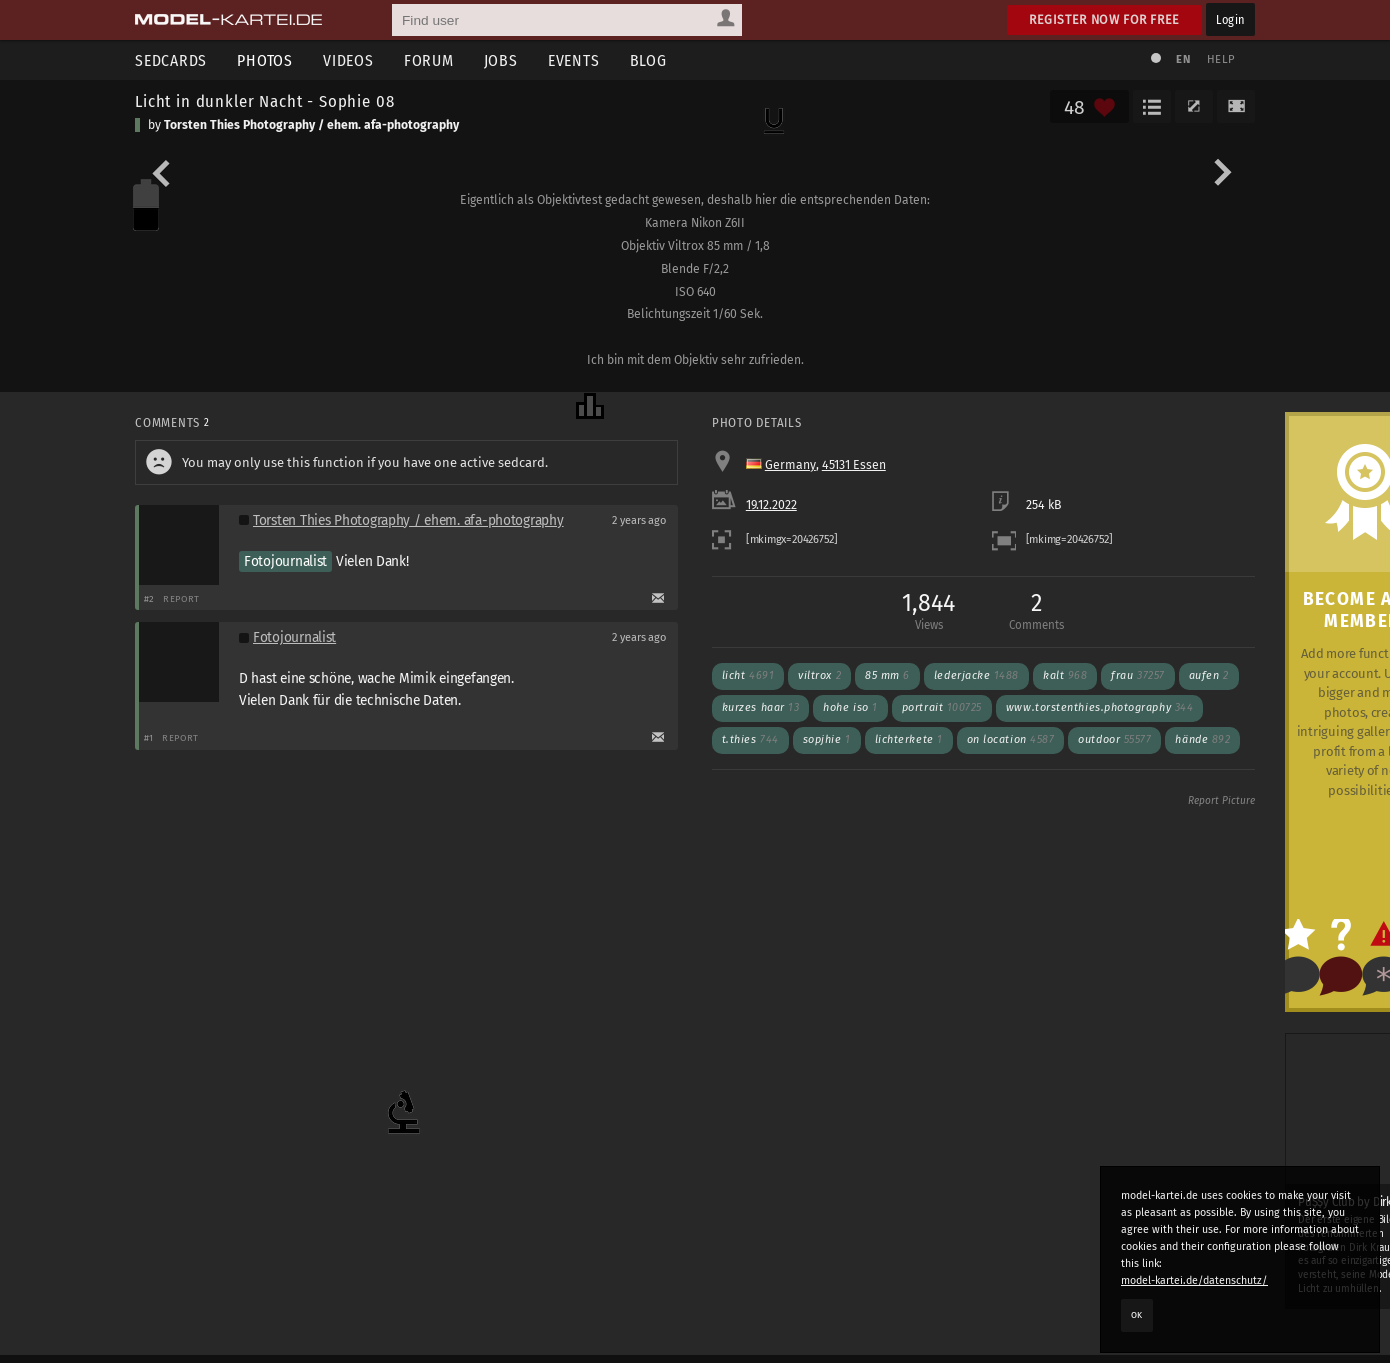 This screenshot has height=1363, width=1390. What do you see at coordinates (774, 121) in the screenshot?
I see `apply underline formatting to selected text` at bounding box center [774, 121].